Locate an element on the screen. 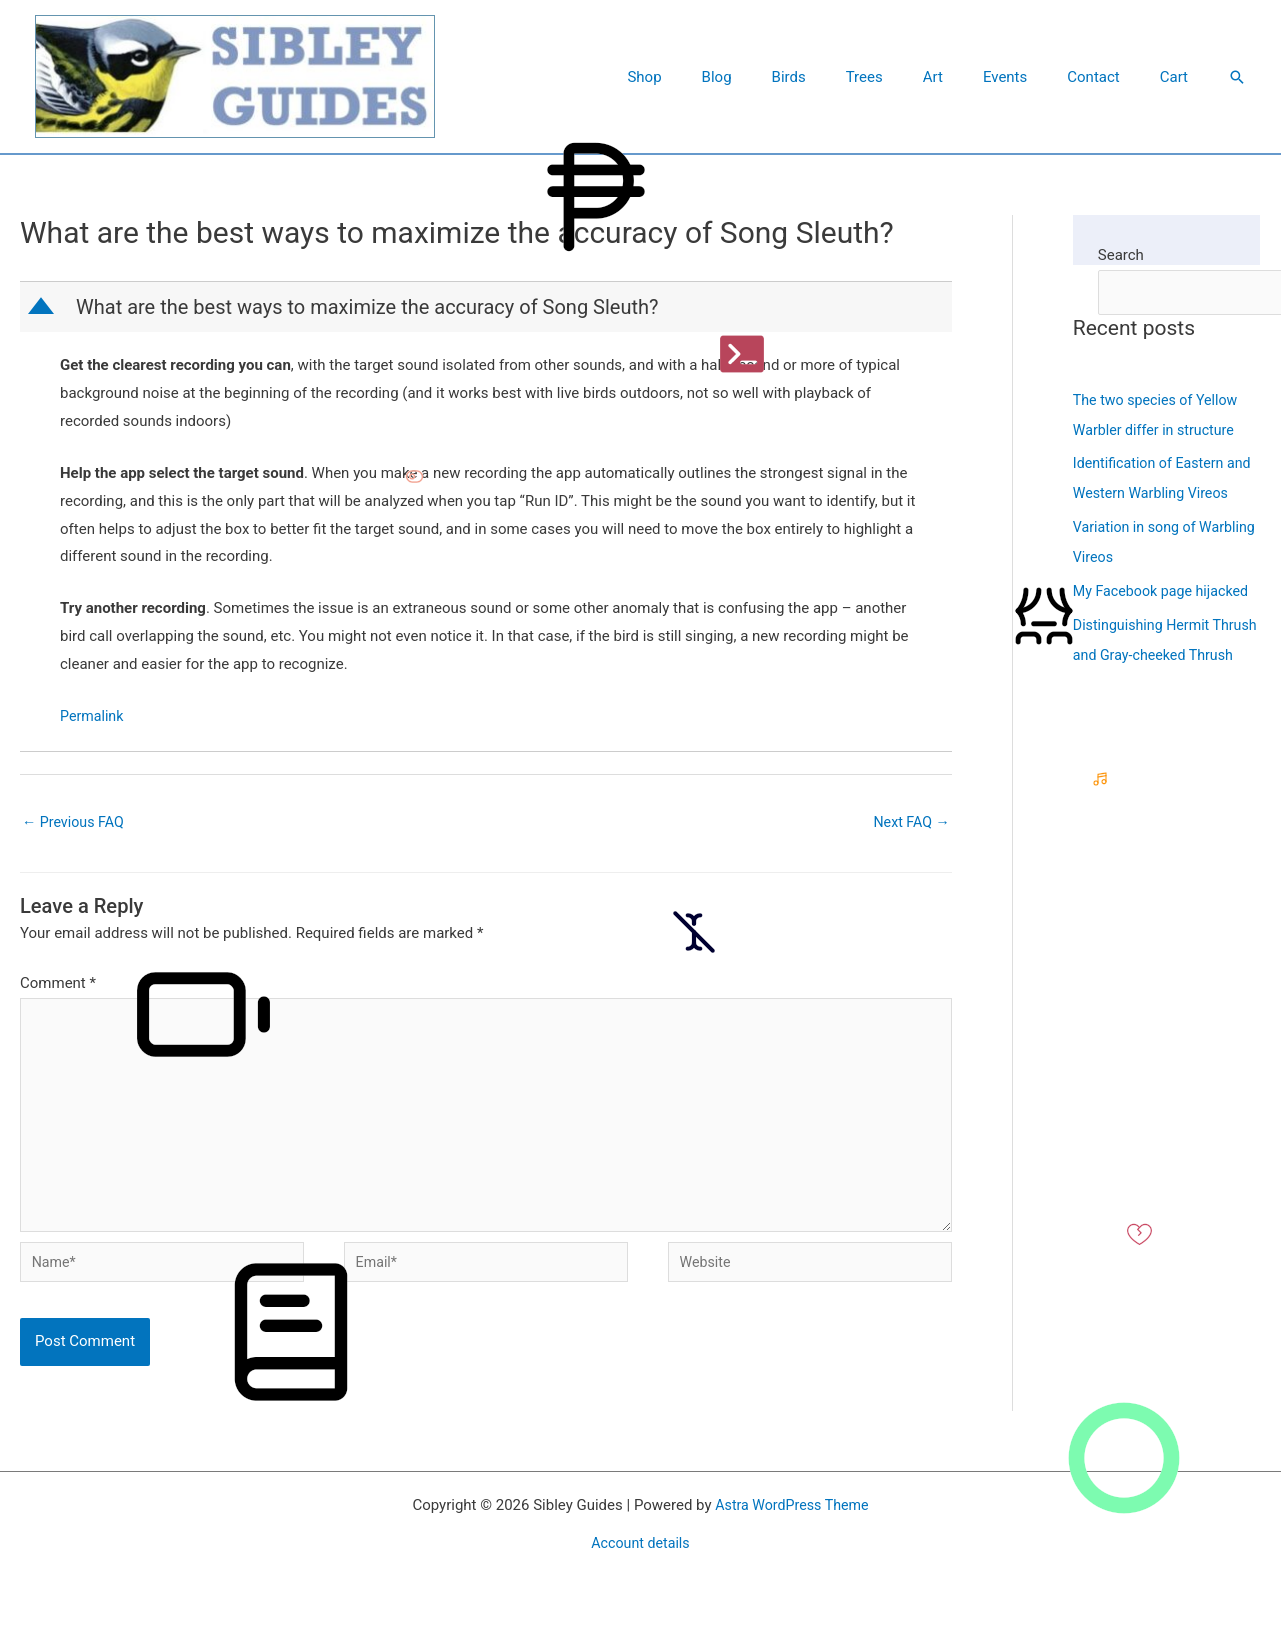  open command line terminal is located at coordinates (742, 354).